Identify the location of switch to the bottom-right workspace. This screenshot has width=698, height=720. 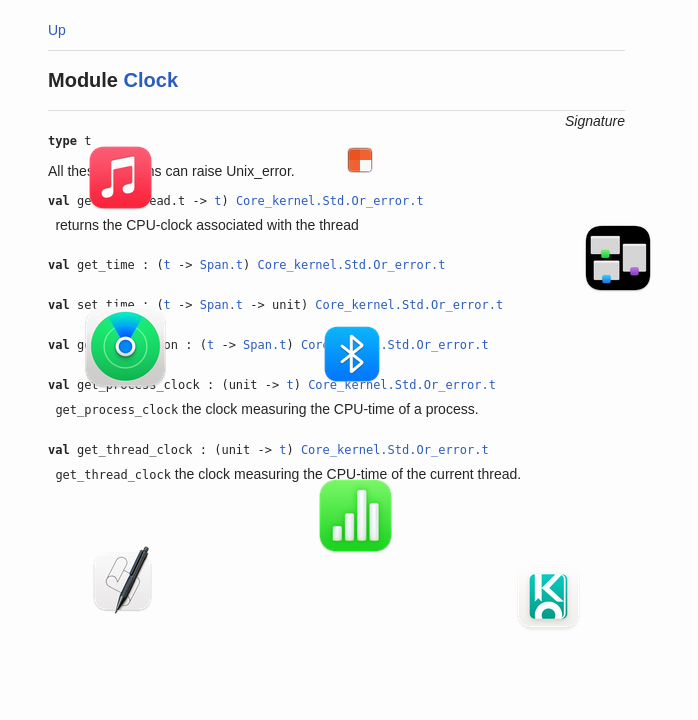
(360, 160).